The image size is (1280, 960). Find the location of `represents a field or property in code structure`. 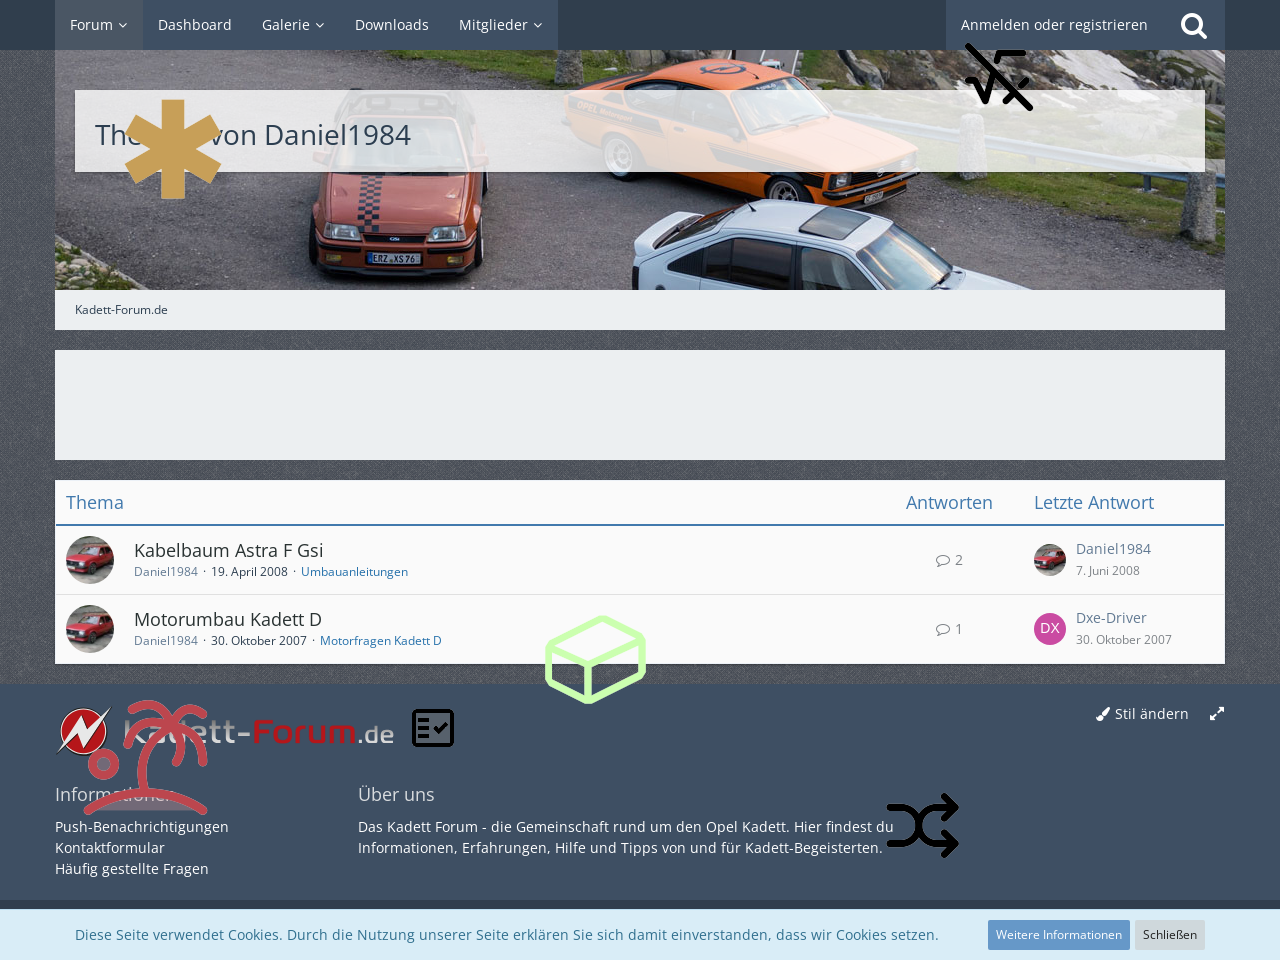

represents a field or property in code structure is located at coordinates (595, 658).